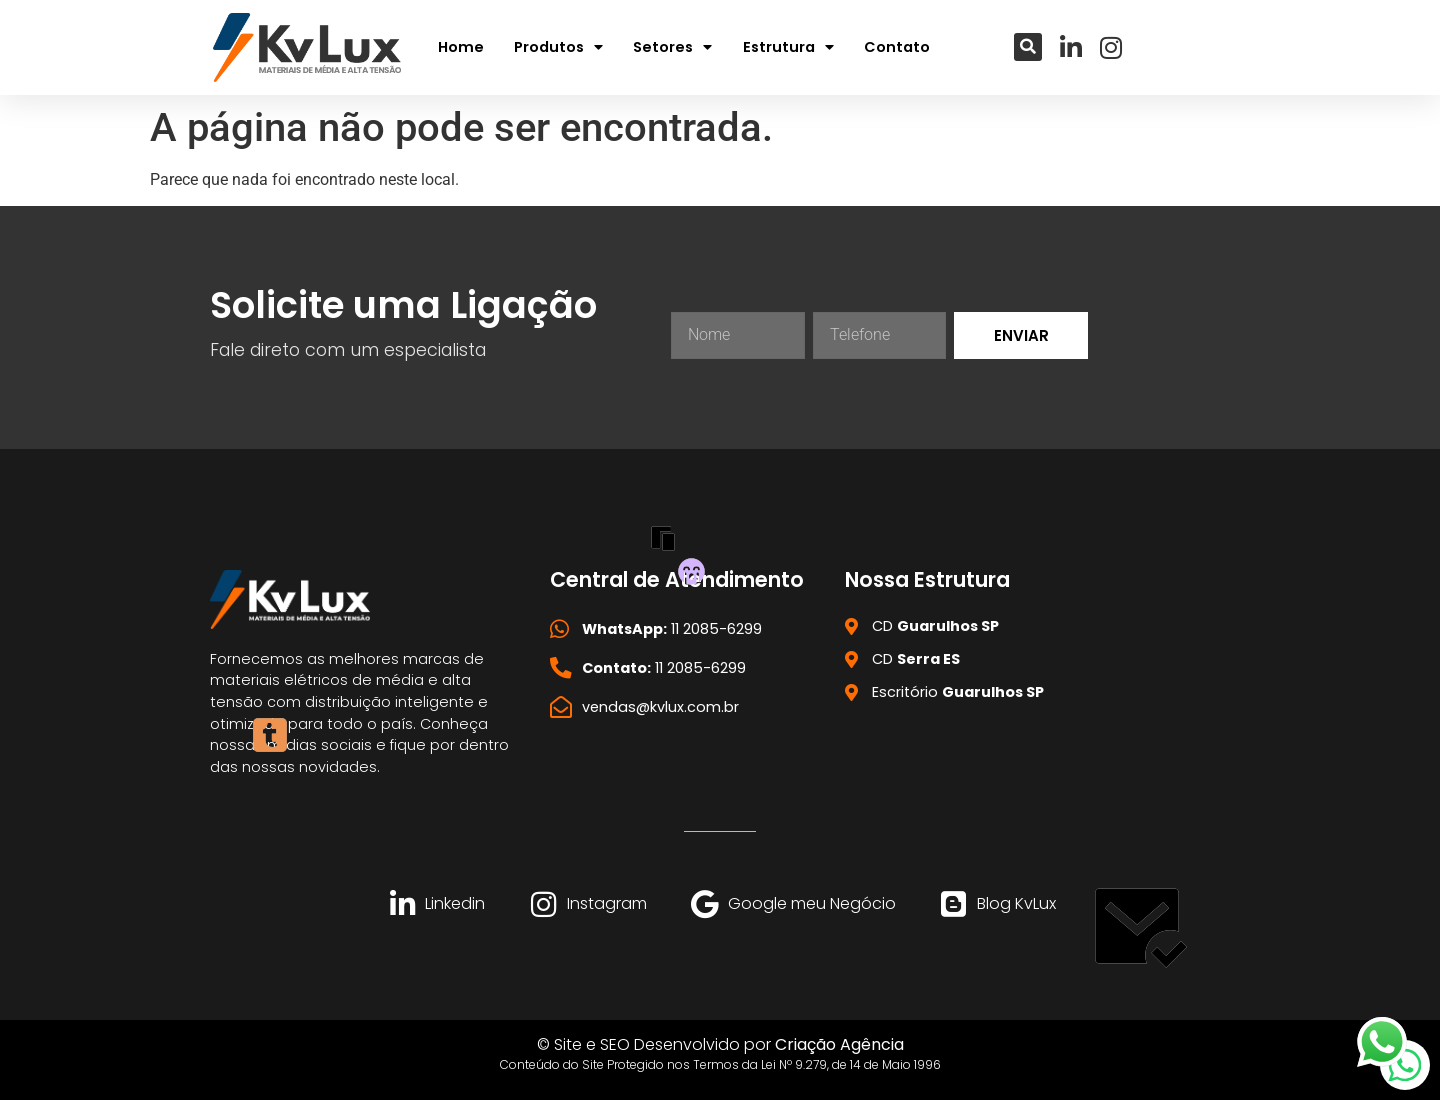  Describe the element at coordinates (662, 538) in the screenshot. I see `manage connected devices` at that location.